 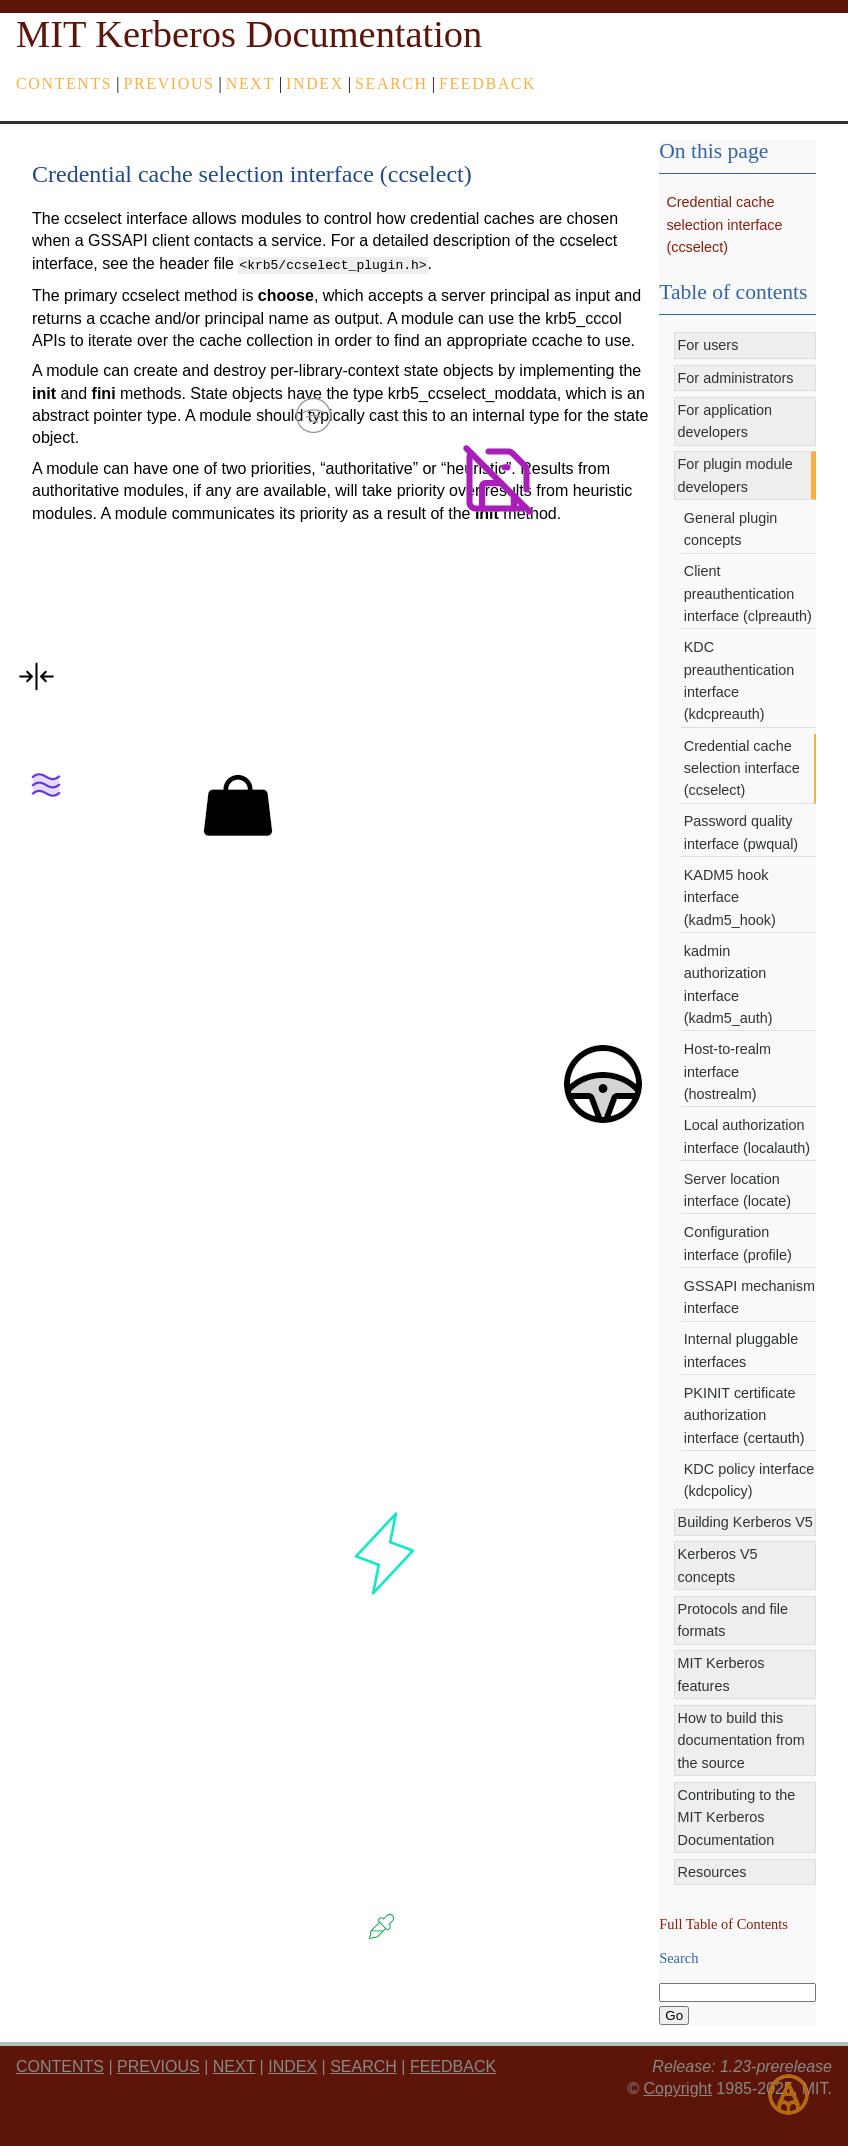 I want to click on sample a color from the canvas, so click(x=381, y=1926).